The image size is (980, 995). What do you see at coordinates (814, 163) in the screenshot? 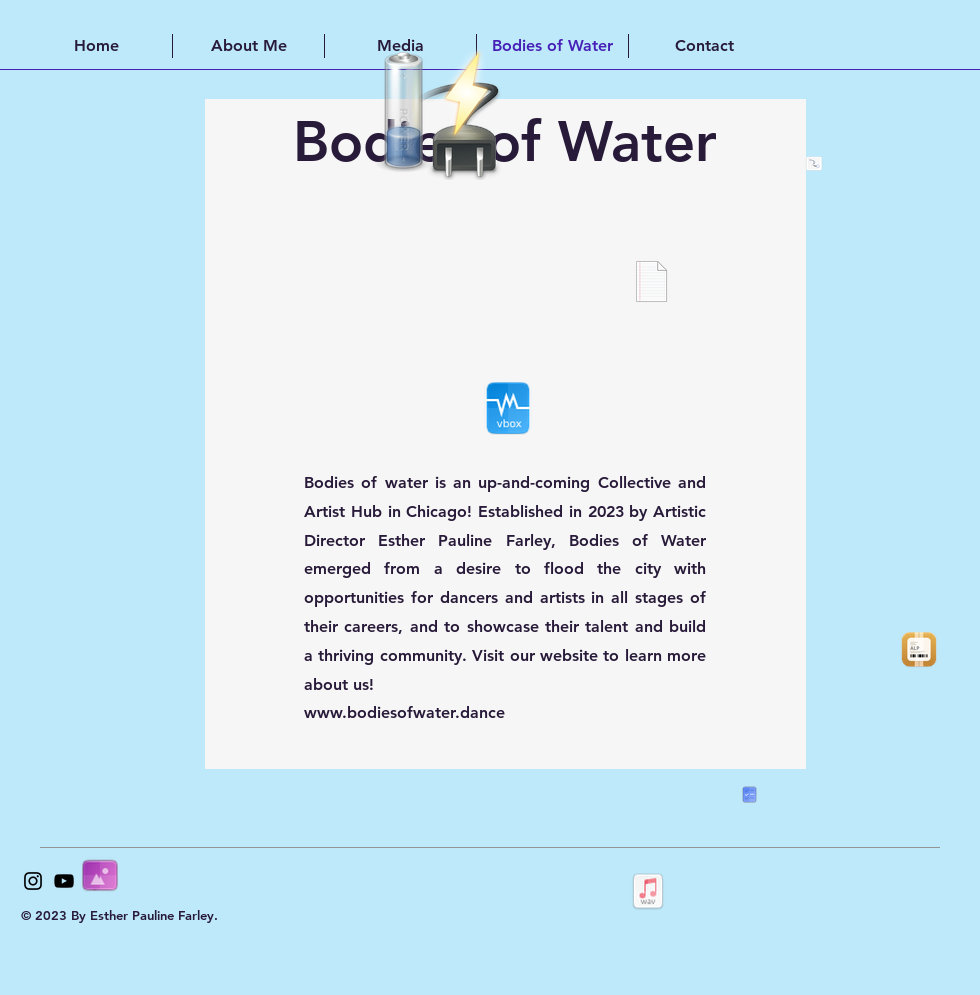
I see `open a karbon vector graphics file` at bounding box center [814, 163].